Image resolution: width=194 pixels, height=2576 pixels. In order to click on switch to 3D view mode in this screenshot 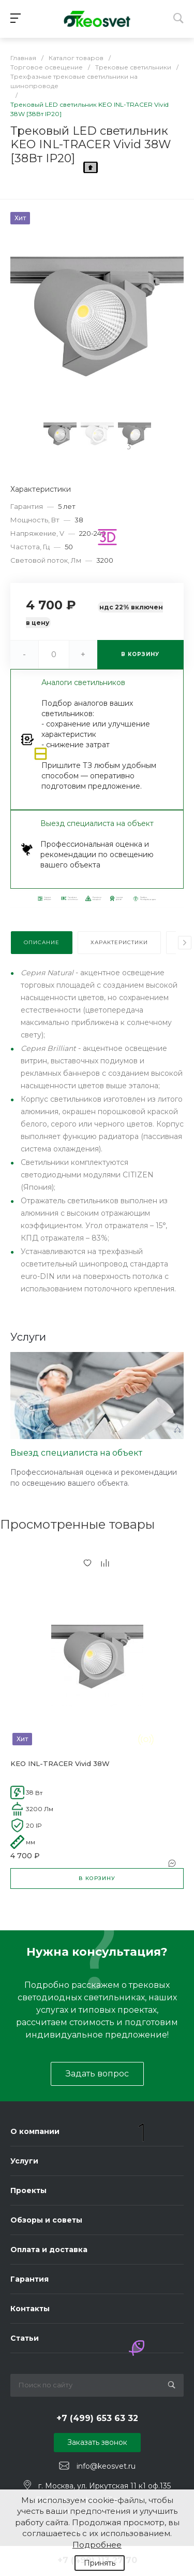, I will do `click(107, 537)`.